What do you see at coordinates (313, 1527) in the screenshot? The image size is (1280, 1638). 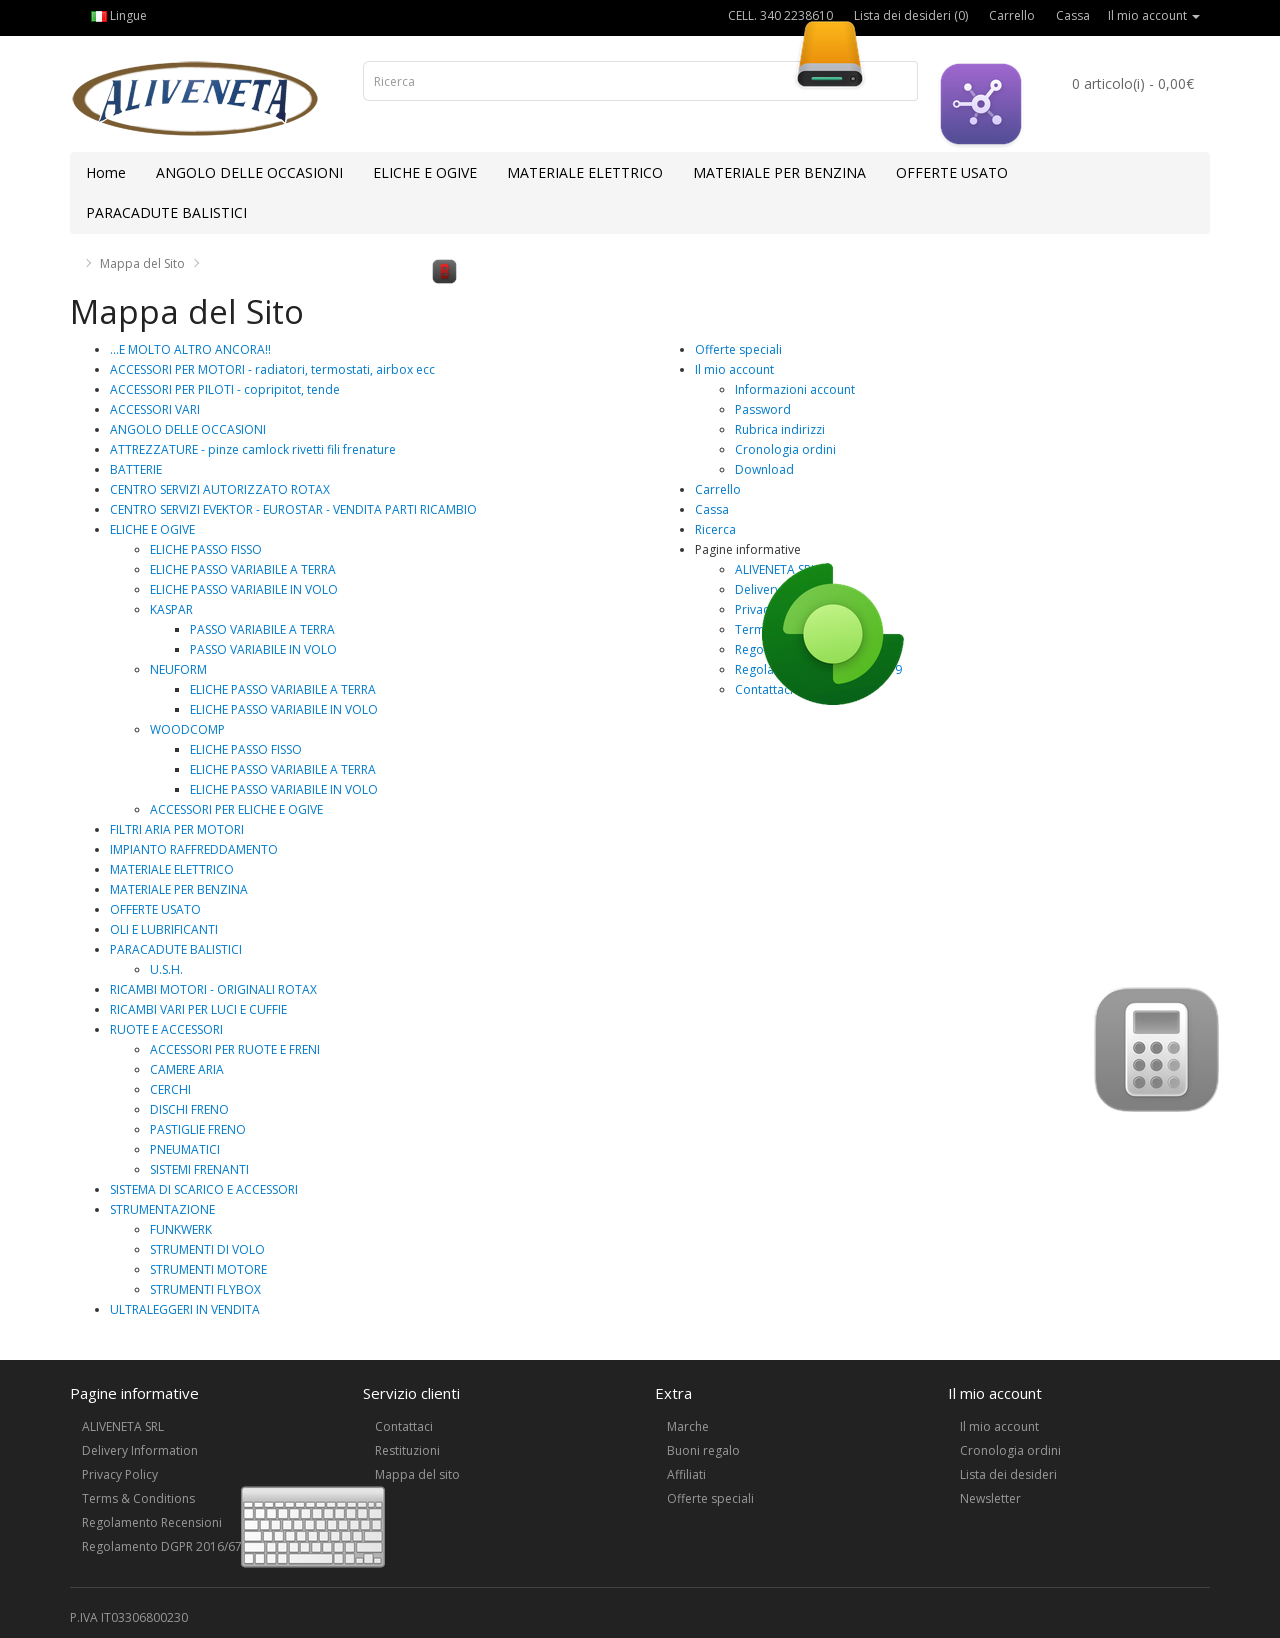 I see `connect or manage keyboard input device` at bounding box center [313, 1527].